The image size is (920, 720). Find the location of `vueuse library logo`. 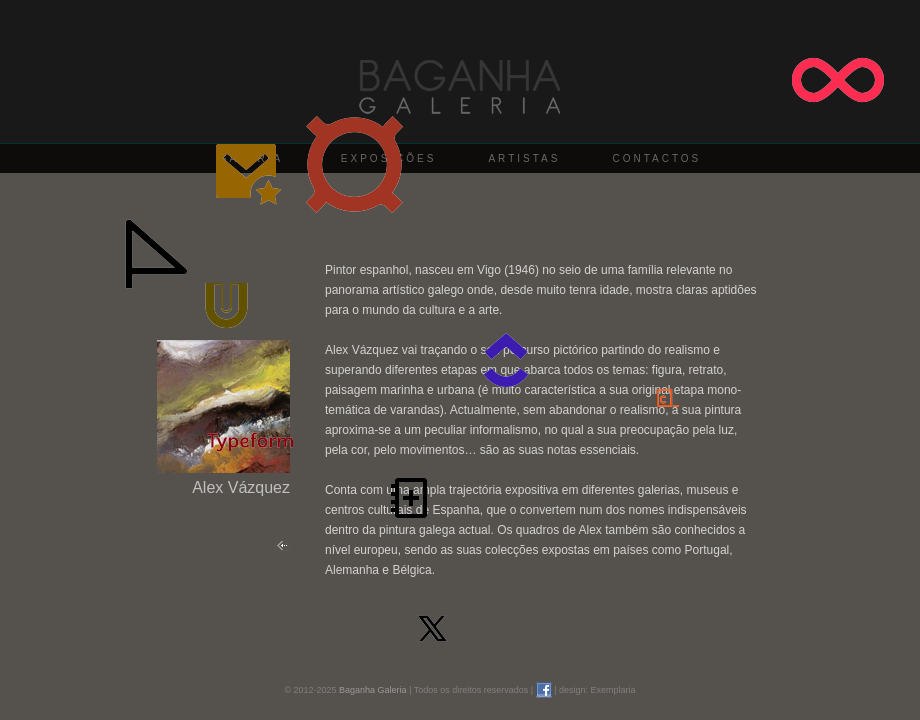

vueuse library logo is located at coordinates (226, 305).